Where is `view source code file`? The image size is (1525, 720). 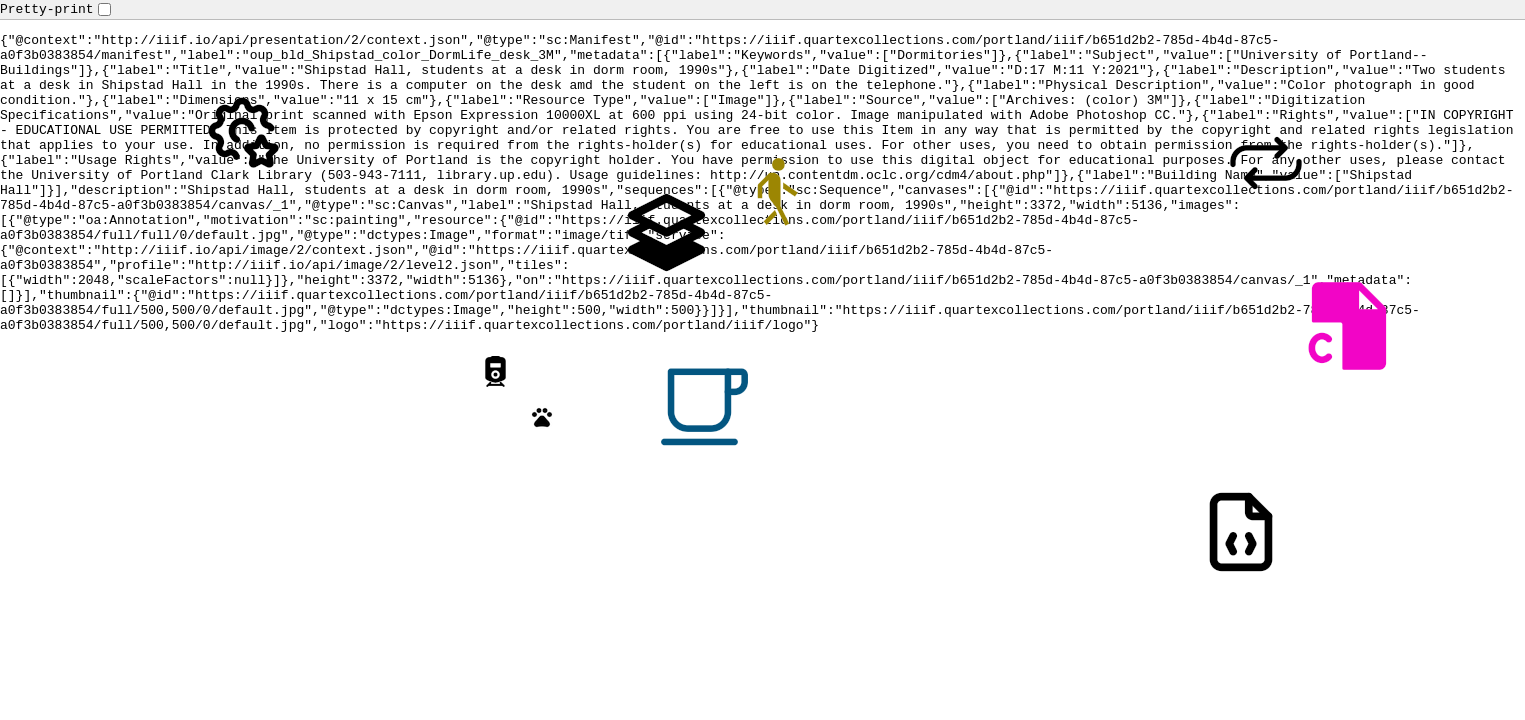 view source code file is located at coordinates (1241, 532).